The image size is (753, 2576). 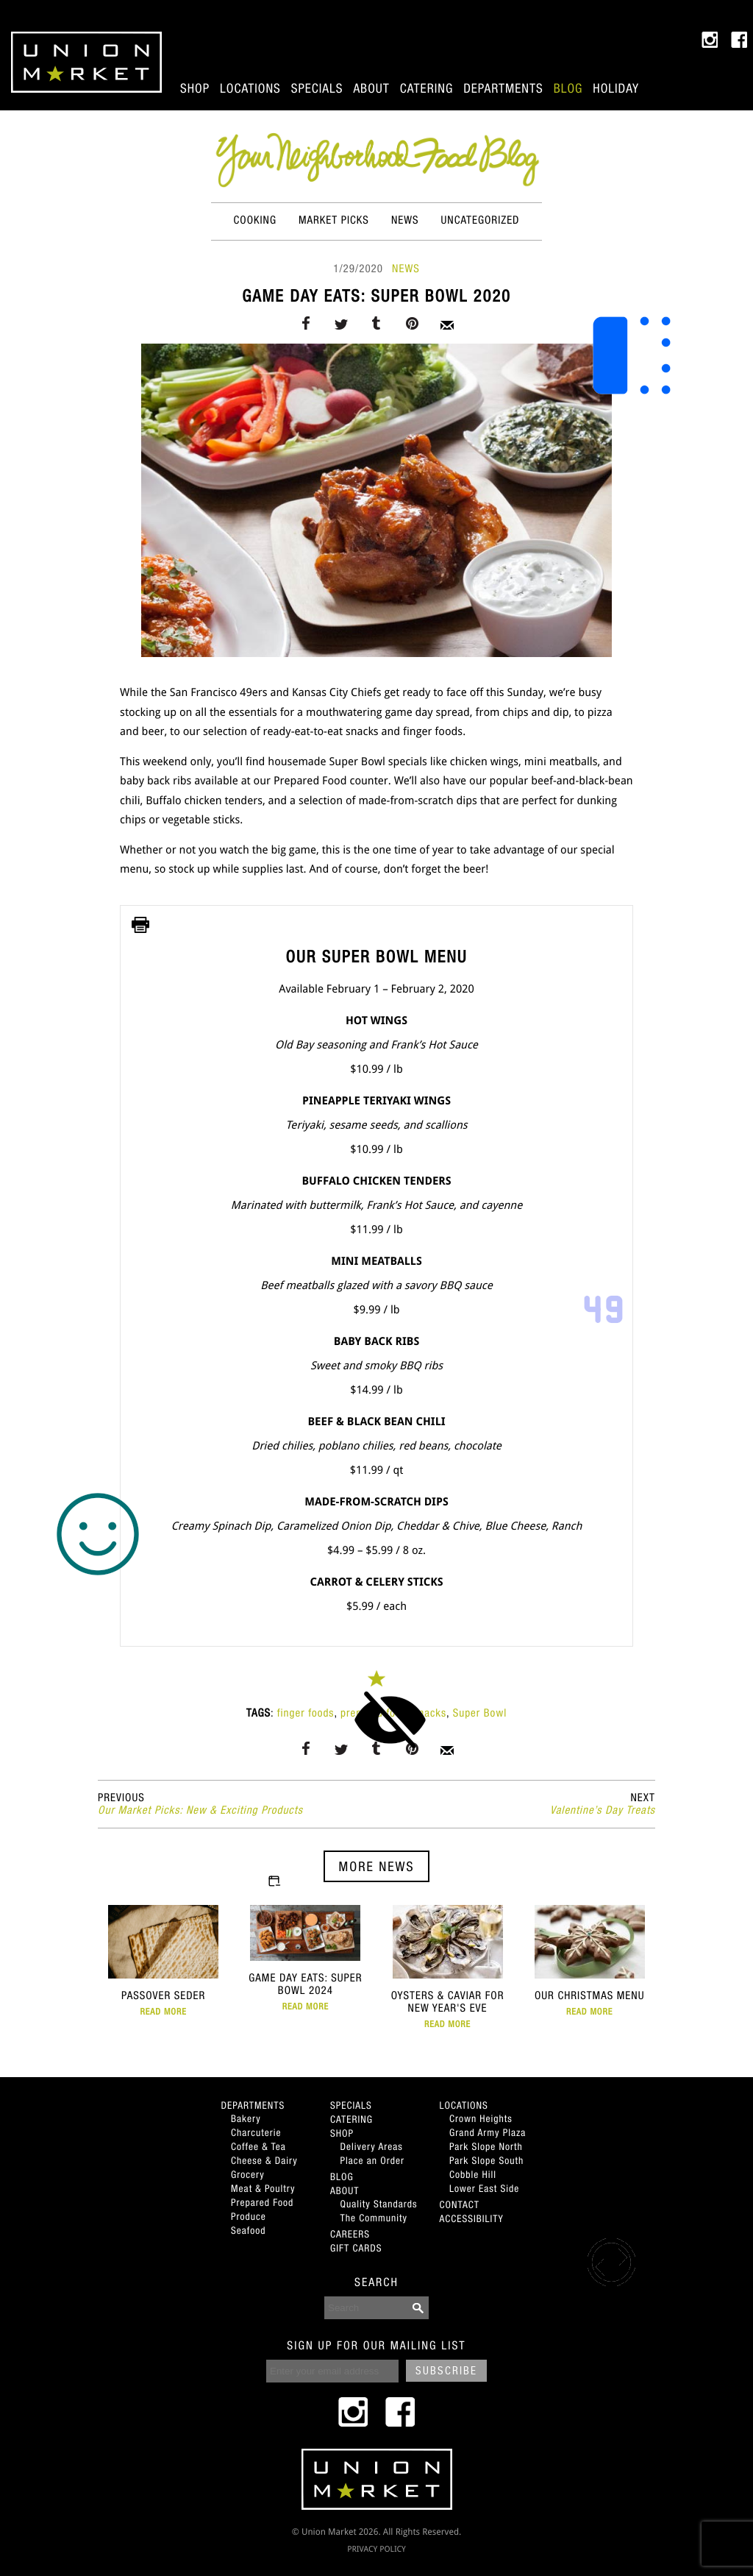 What do you see at coordinates (611, 2262) in the screenshot?
I see `swap or exchange items horizontally` at bounding box center [611, 2262].